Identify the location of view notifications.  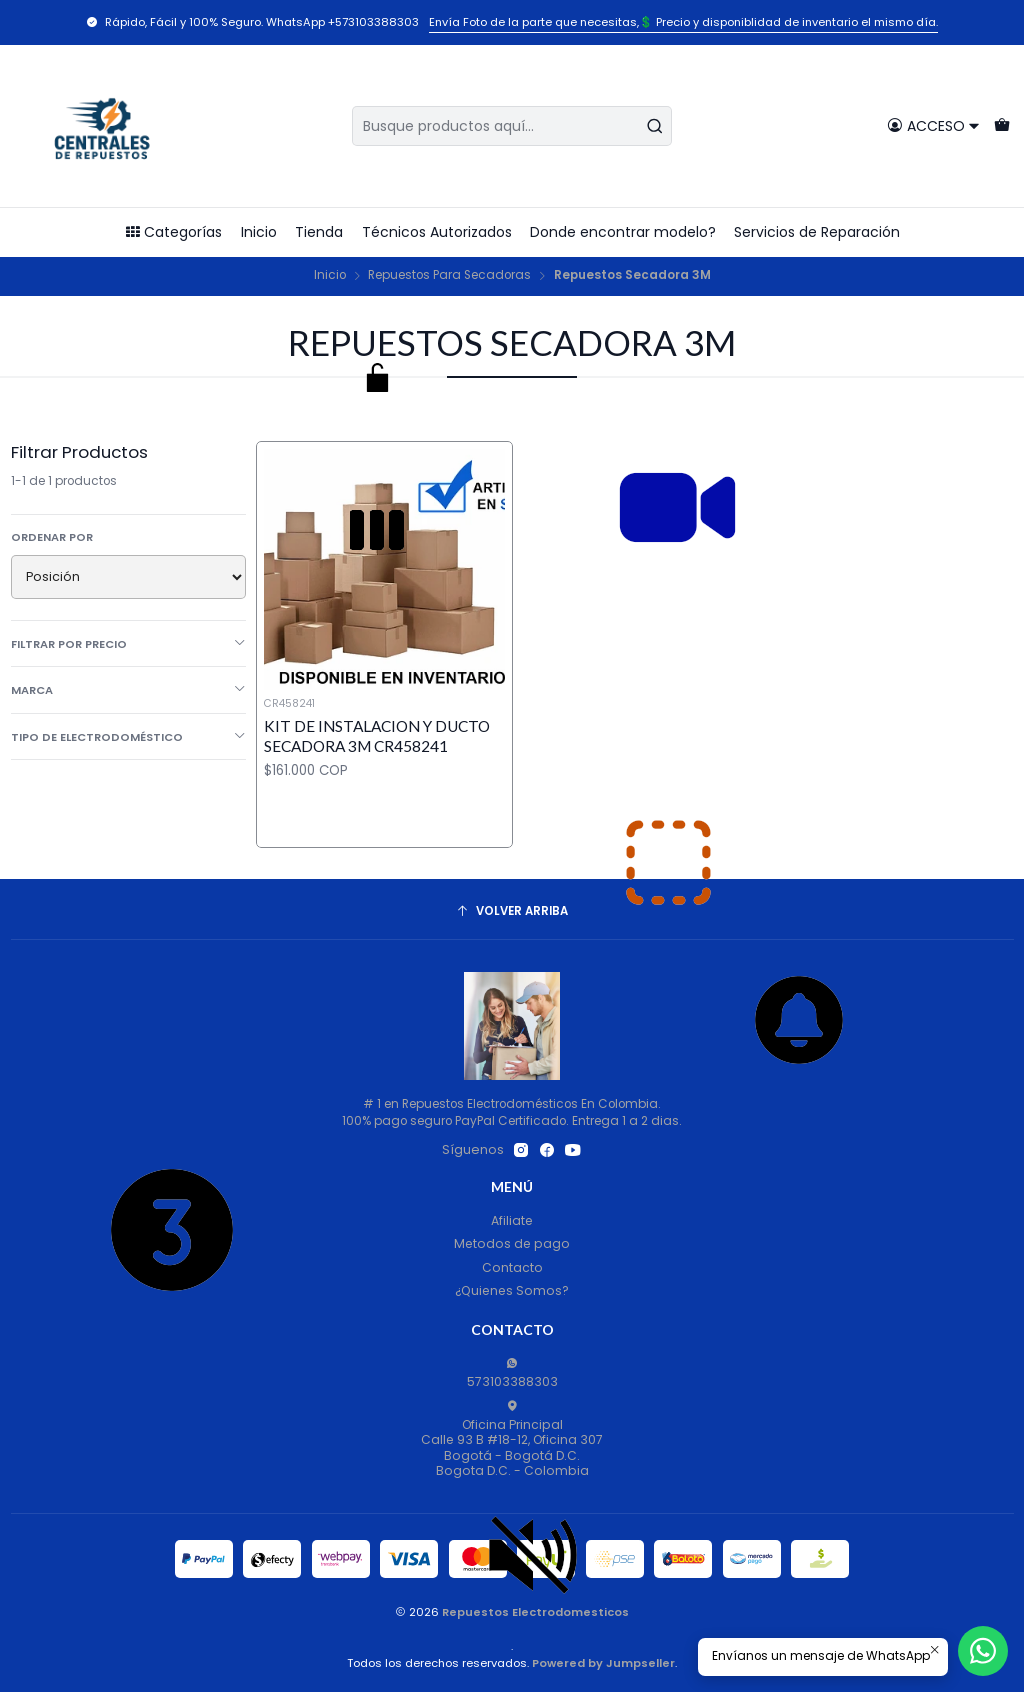
(799, 1020).